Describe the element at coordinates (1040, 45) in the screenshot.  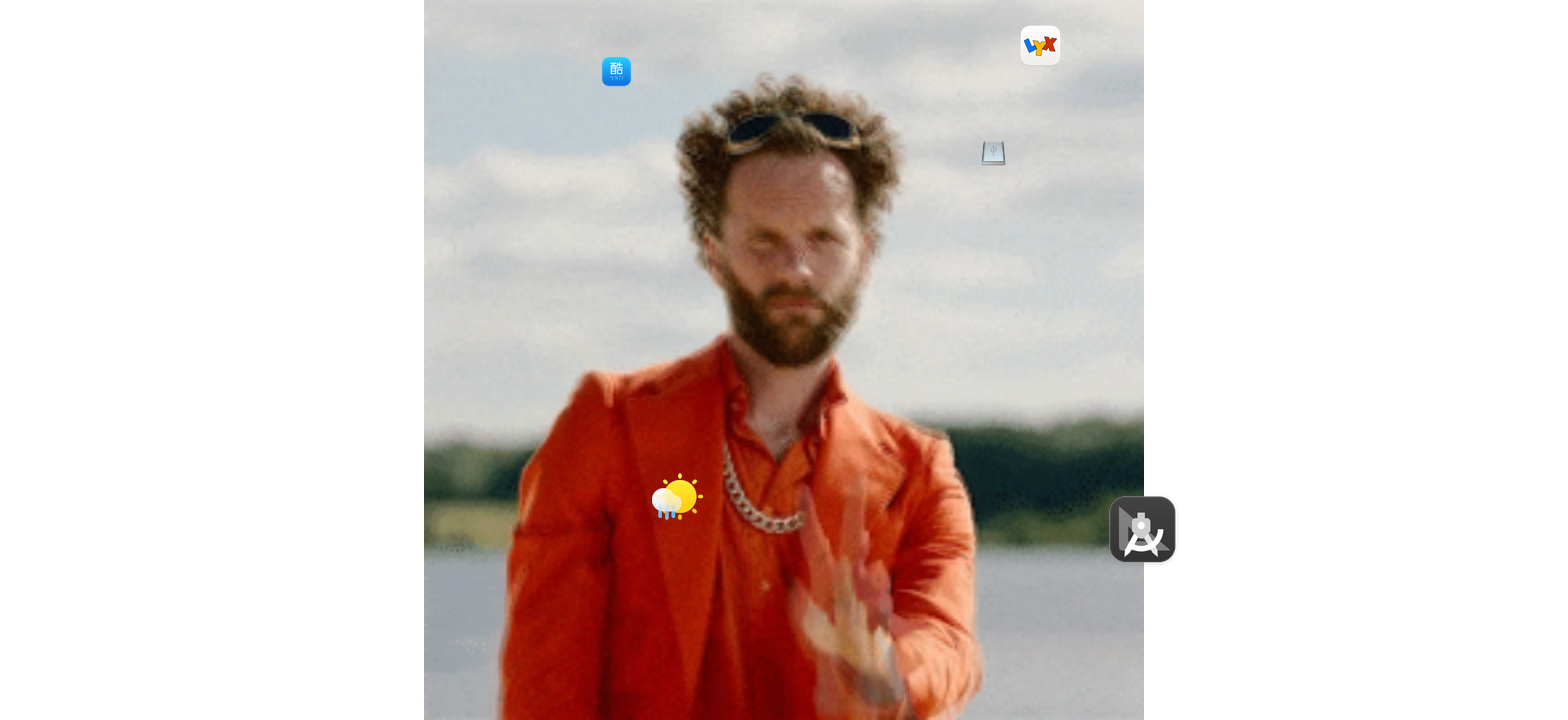
I see `open LyX document processor` at that location.